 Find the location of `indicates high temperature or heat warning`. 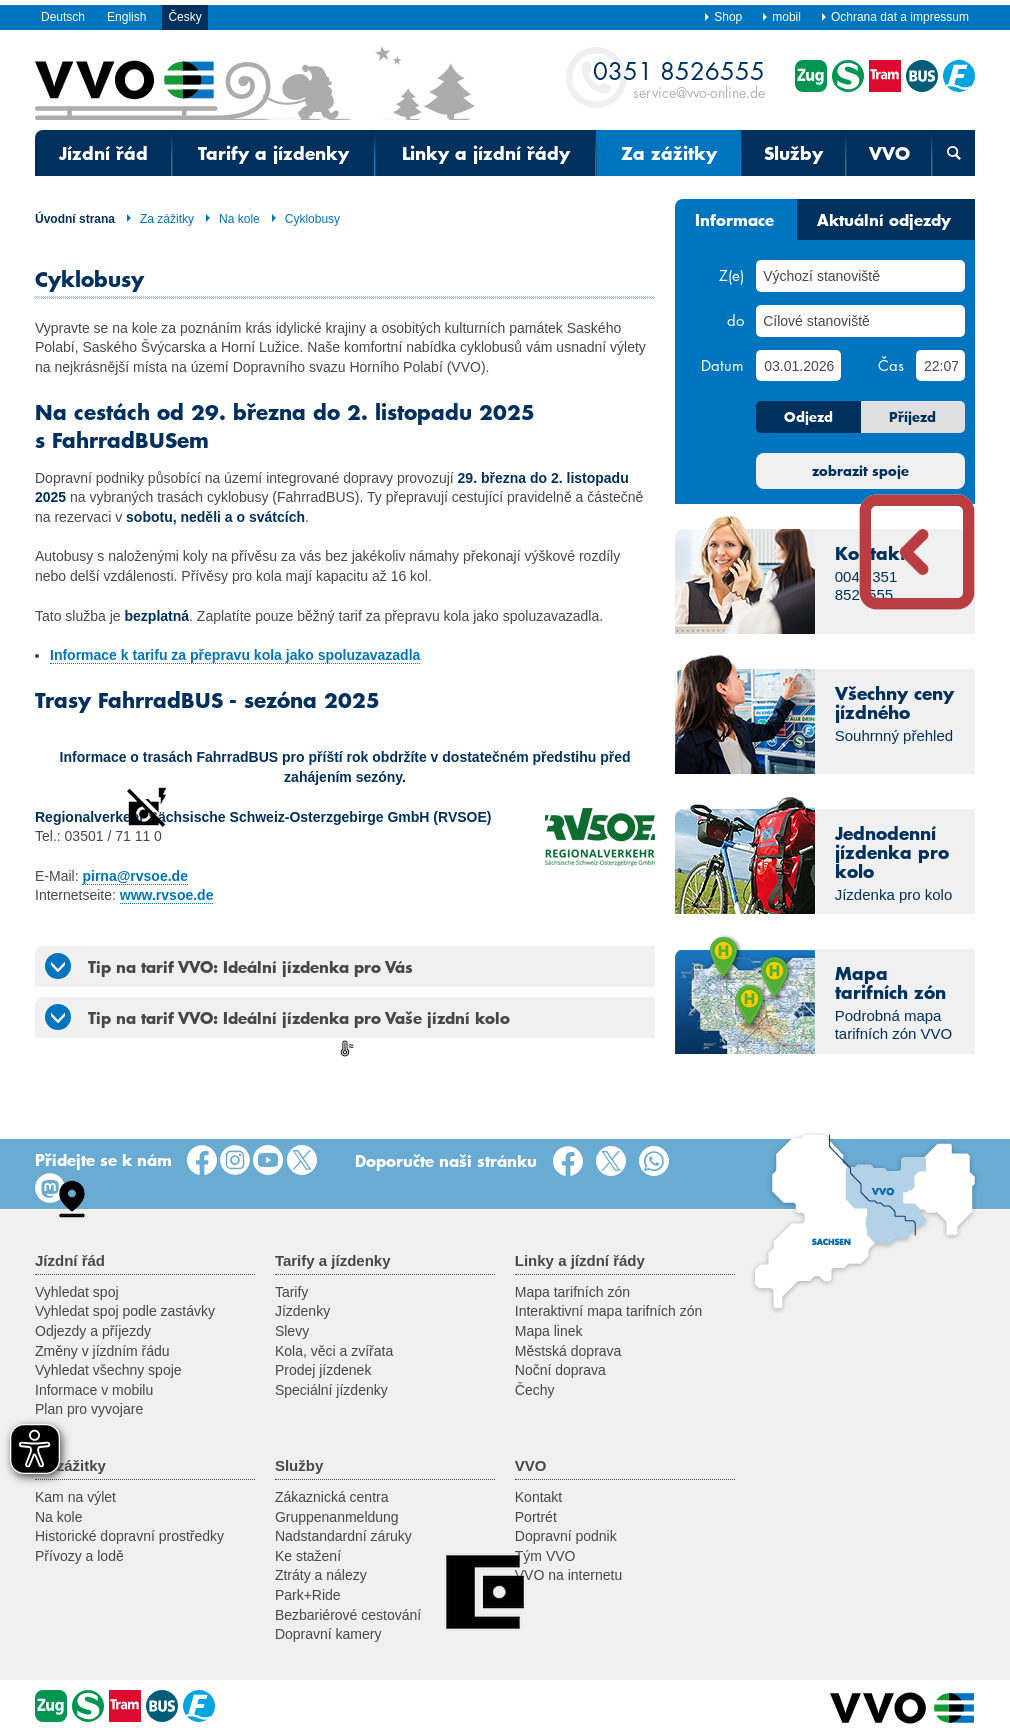

indicates high temperature or heat warning is located at coordinates (345, 1048).